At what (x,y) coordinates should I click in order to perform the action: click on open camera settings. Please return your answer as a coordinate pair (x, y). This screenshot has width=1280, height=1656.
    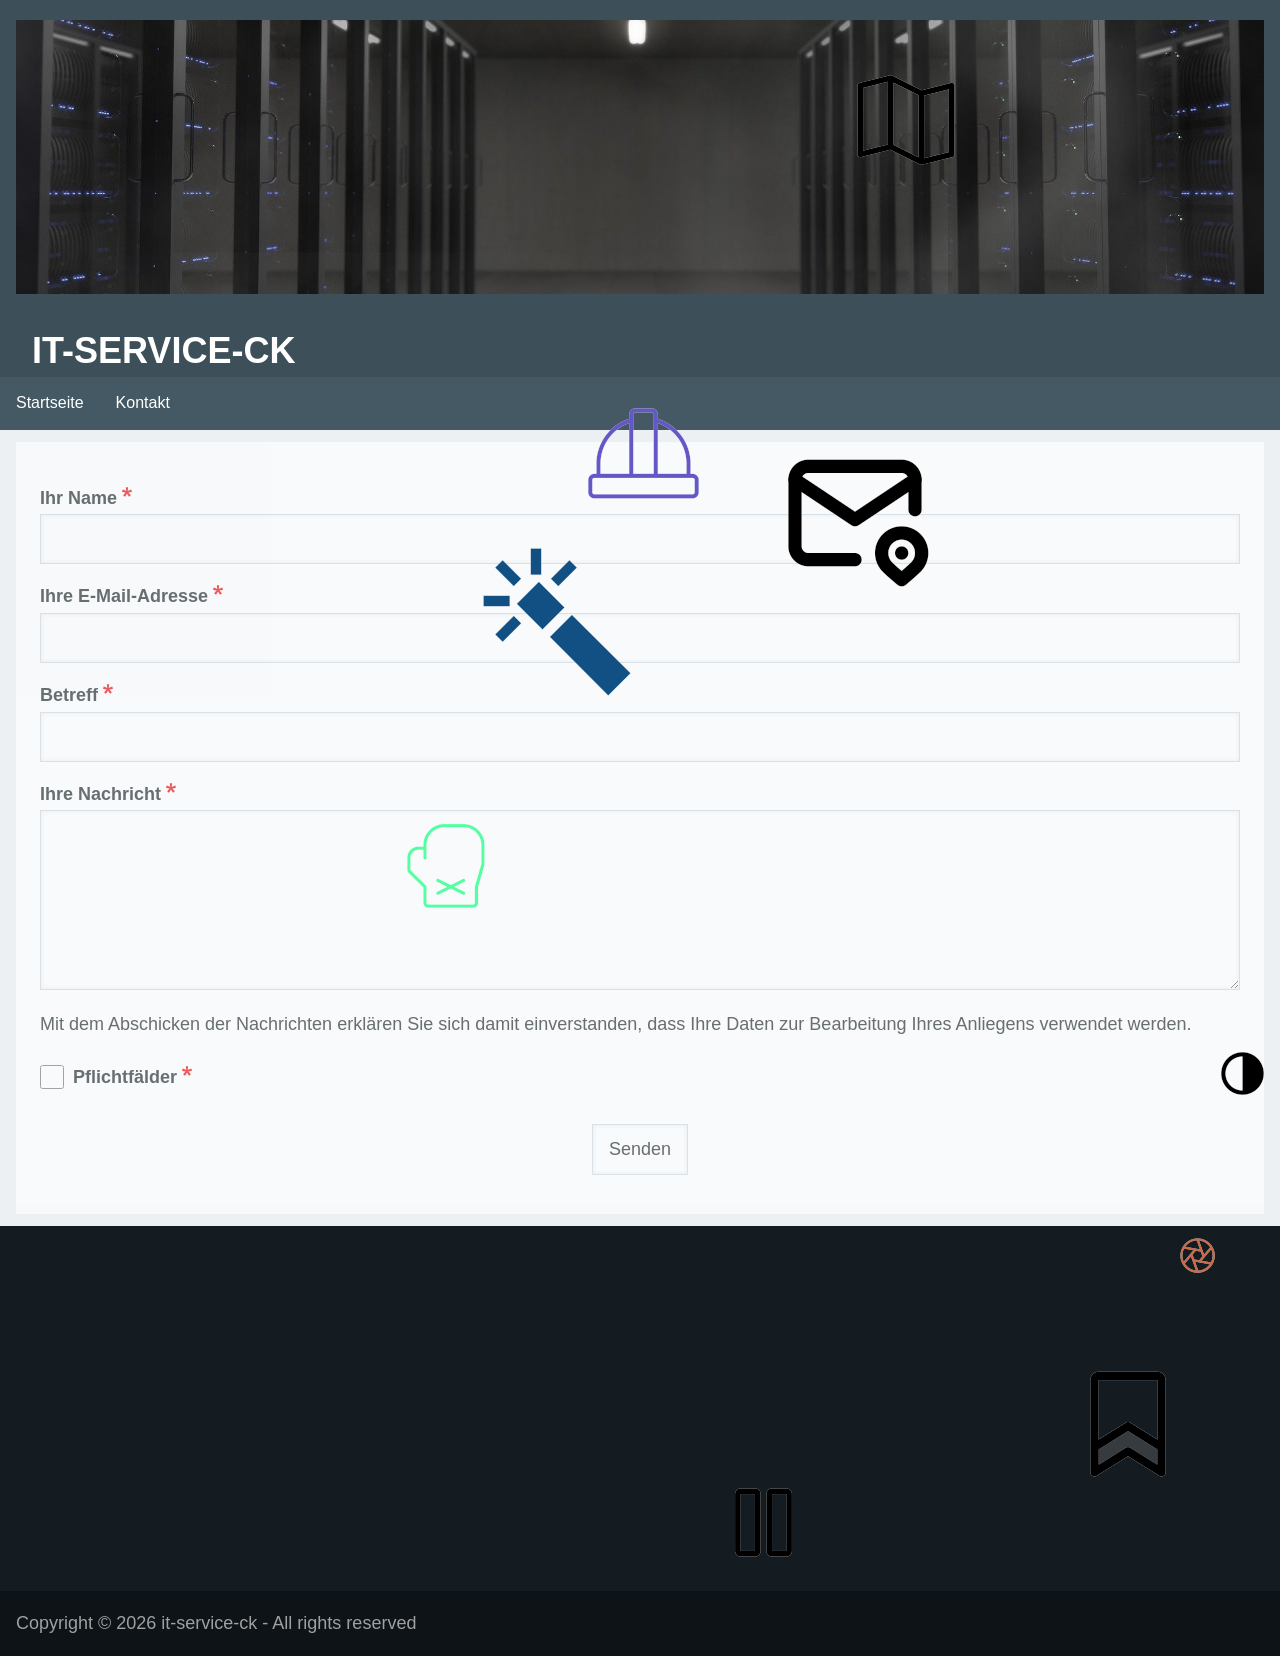
    Looking at the image, I should click on (1197, 1255).